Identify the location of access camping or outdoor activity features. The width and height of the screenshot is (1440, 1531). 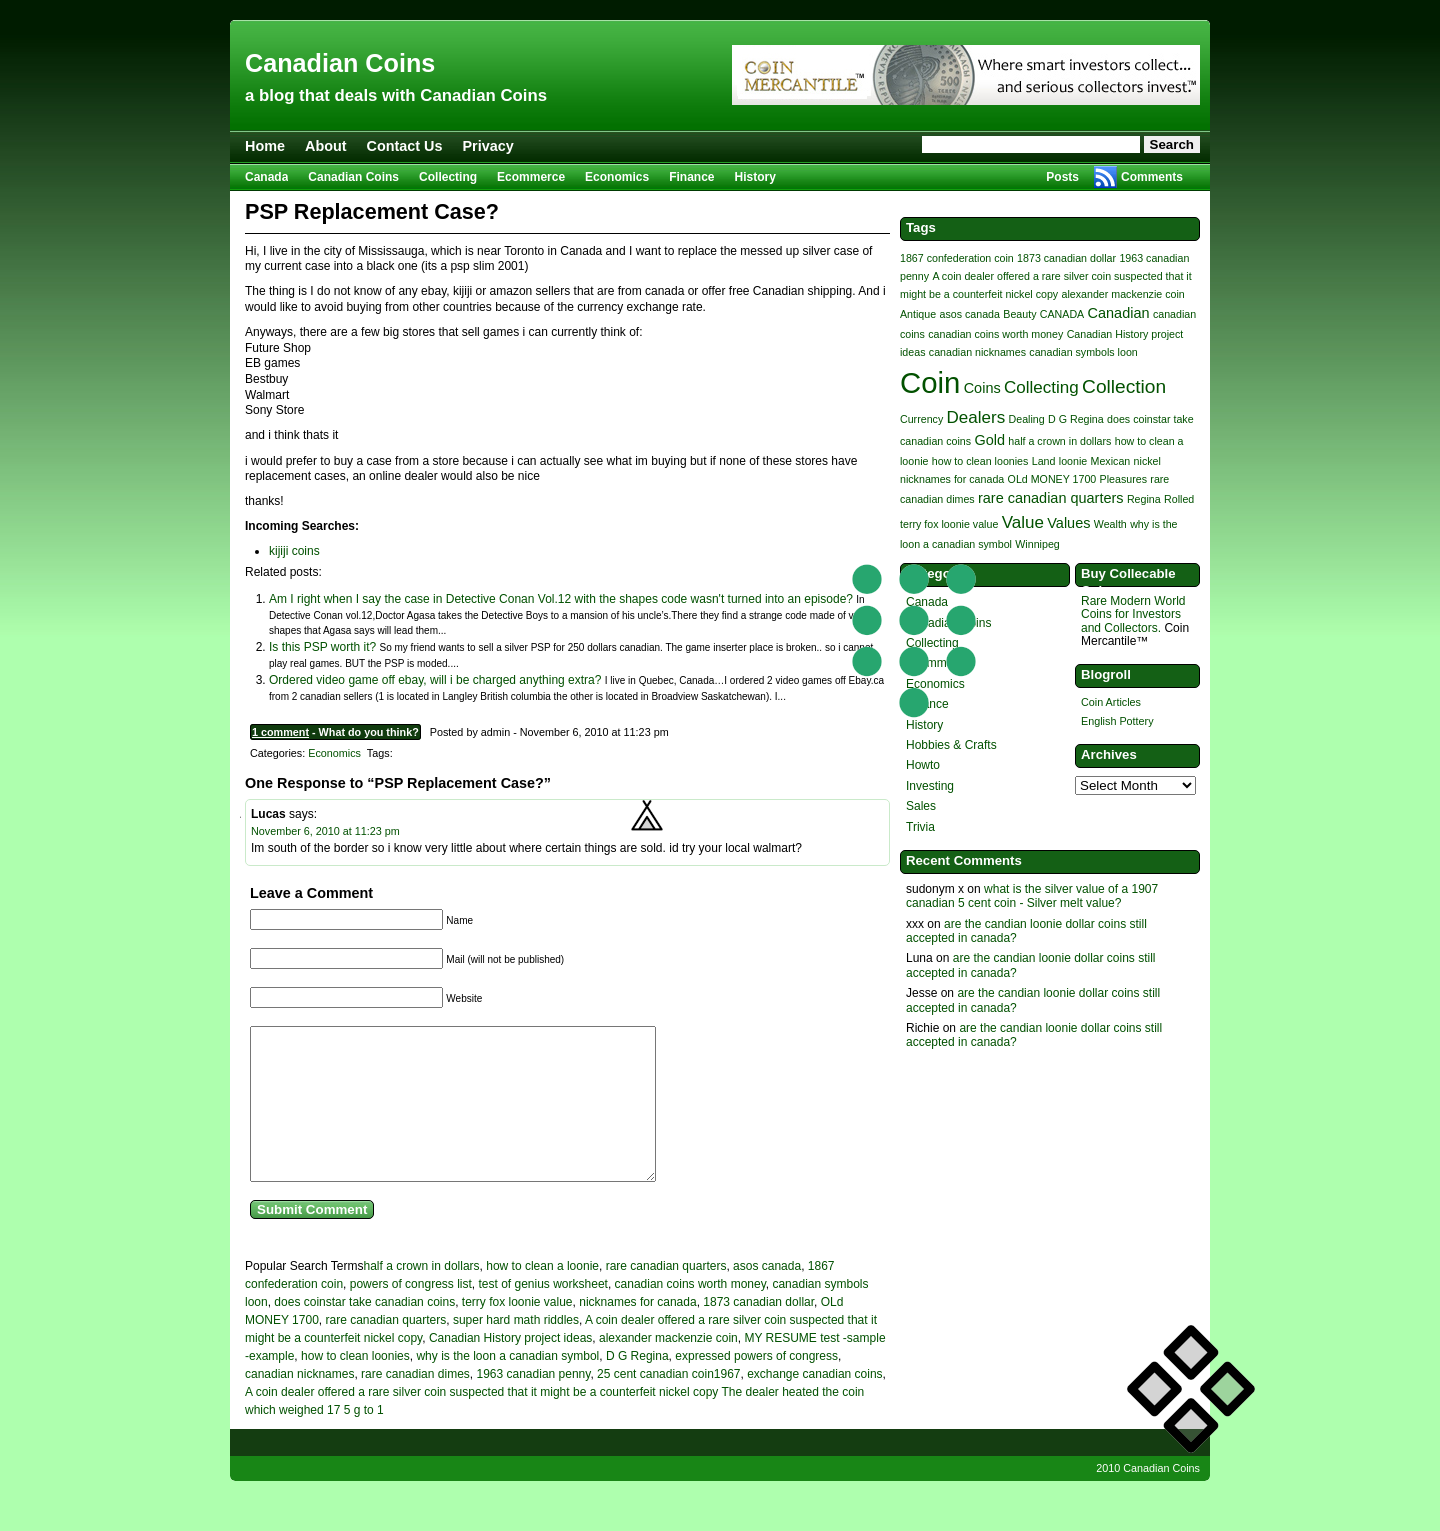
(647, 817).